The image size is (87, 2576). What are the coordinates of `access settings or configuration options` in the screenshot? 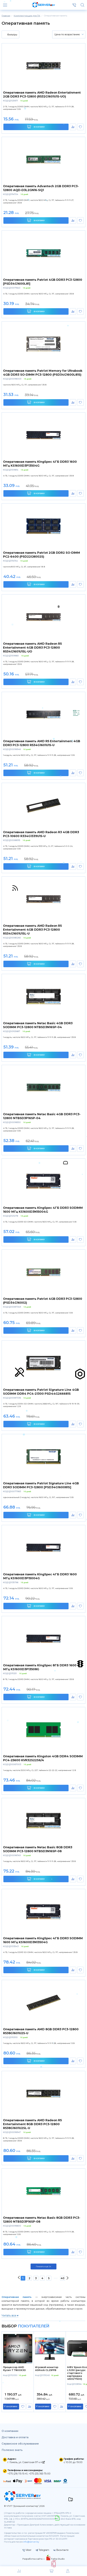 It's located at (80, 1374).